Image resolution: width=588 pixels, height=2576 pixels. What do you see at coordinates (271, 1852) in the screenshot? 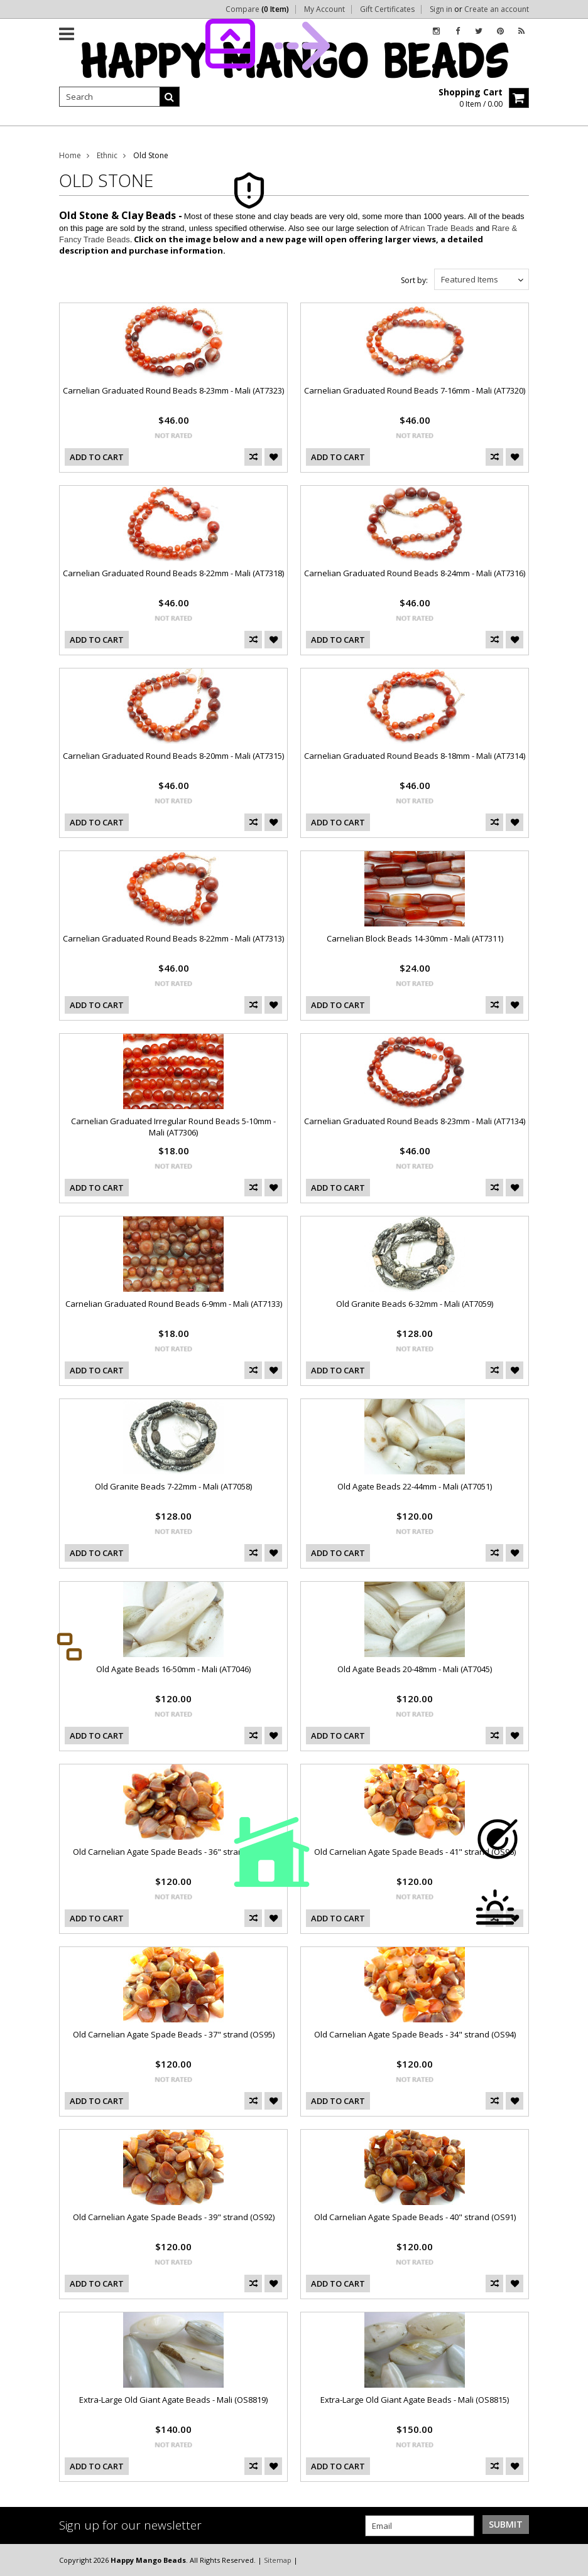
I see `navigate to home screen` at bounding box center [271, 1852].